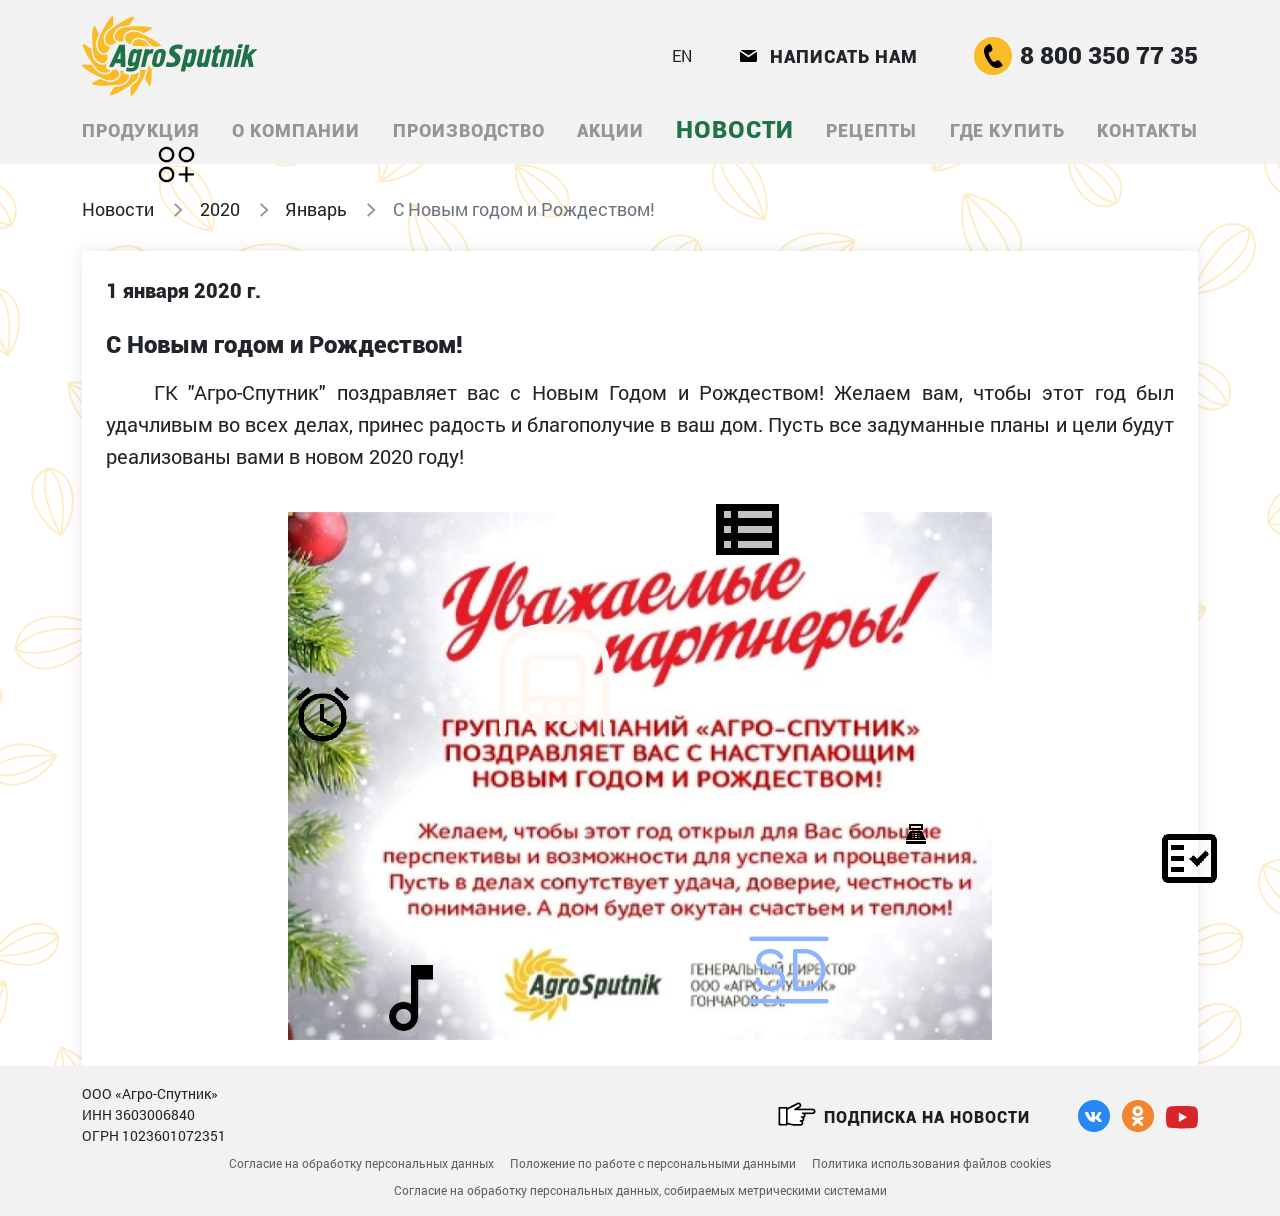 This screenshot has height=1216, width=1280. Describe the element at coordinates (916, 834) in the screenshot. I see `access point of sale terminal` at that location.